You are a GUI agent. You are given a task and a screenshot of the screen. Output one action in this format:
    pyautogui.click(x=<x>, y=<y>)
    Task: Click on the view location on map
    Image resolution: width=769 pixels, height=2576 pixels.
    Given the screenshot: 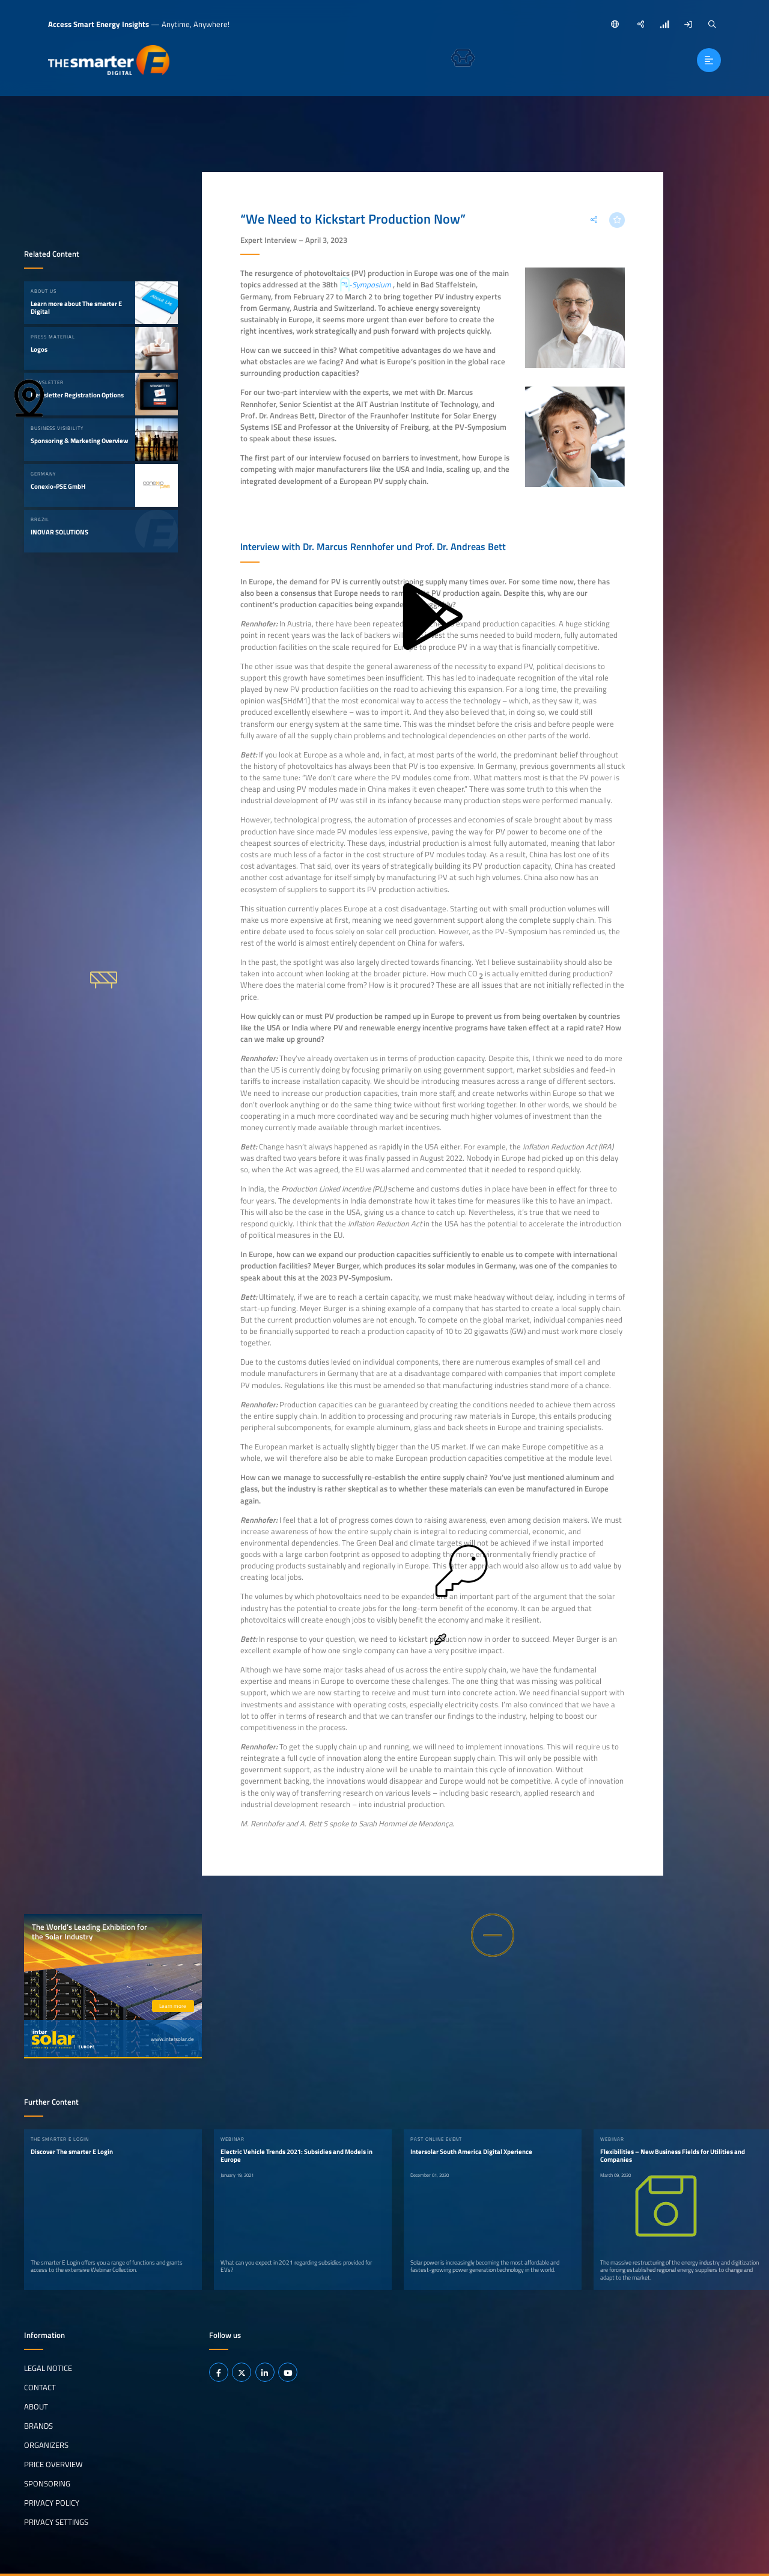 What is the action you would take?
    pyautogui.click(x=29, y=398)
    